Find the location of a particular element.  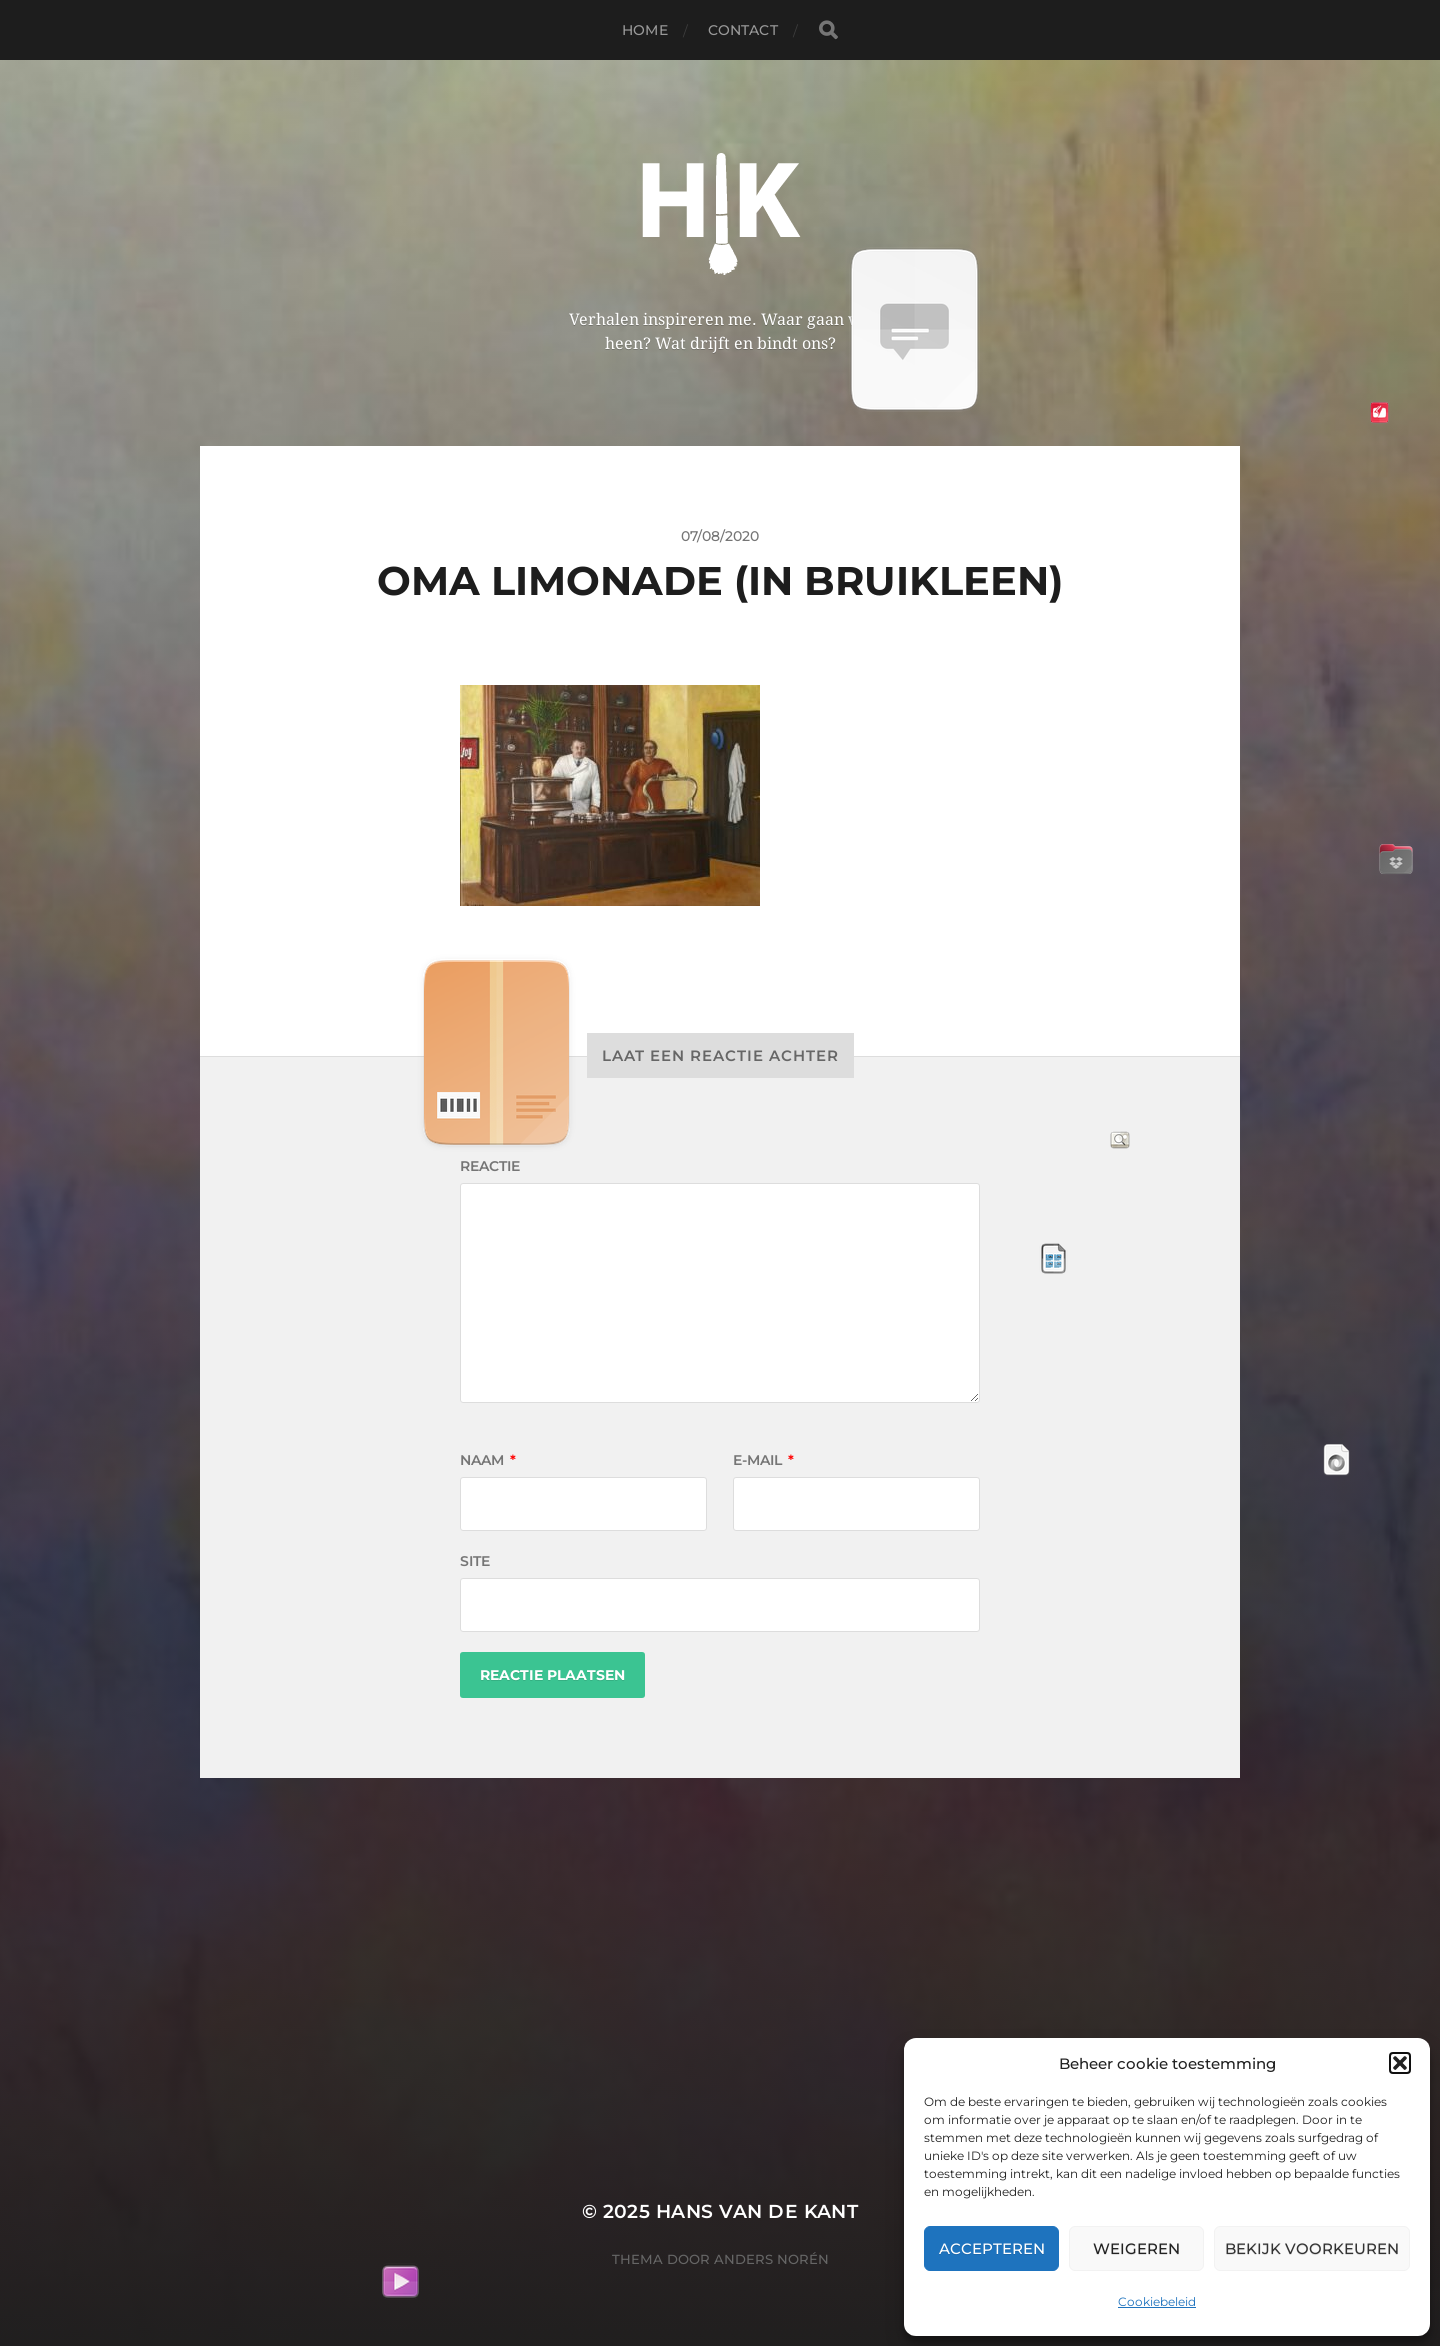

a software package or archive file is located at coordinates (496, 1052).